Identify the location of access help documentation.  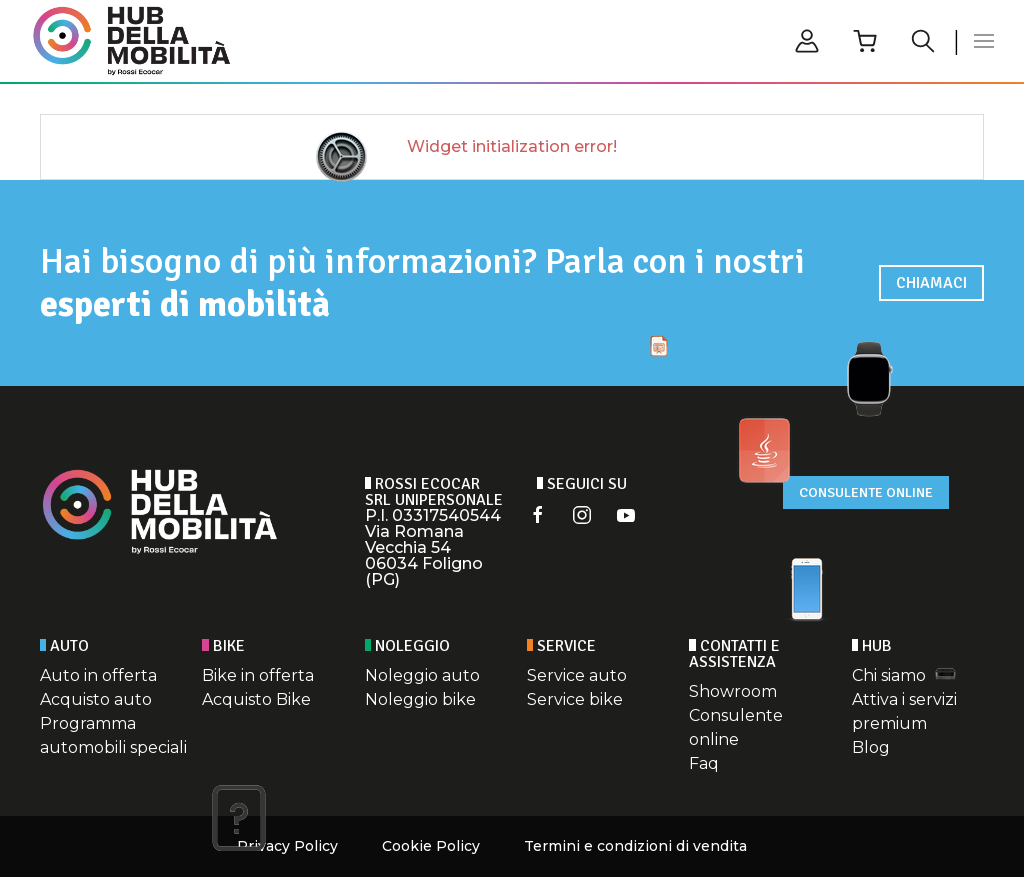
(239, 816).